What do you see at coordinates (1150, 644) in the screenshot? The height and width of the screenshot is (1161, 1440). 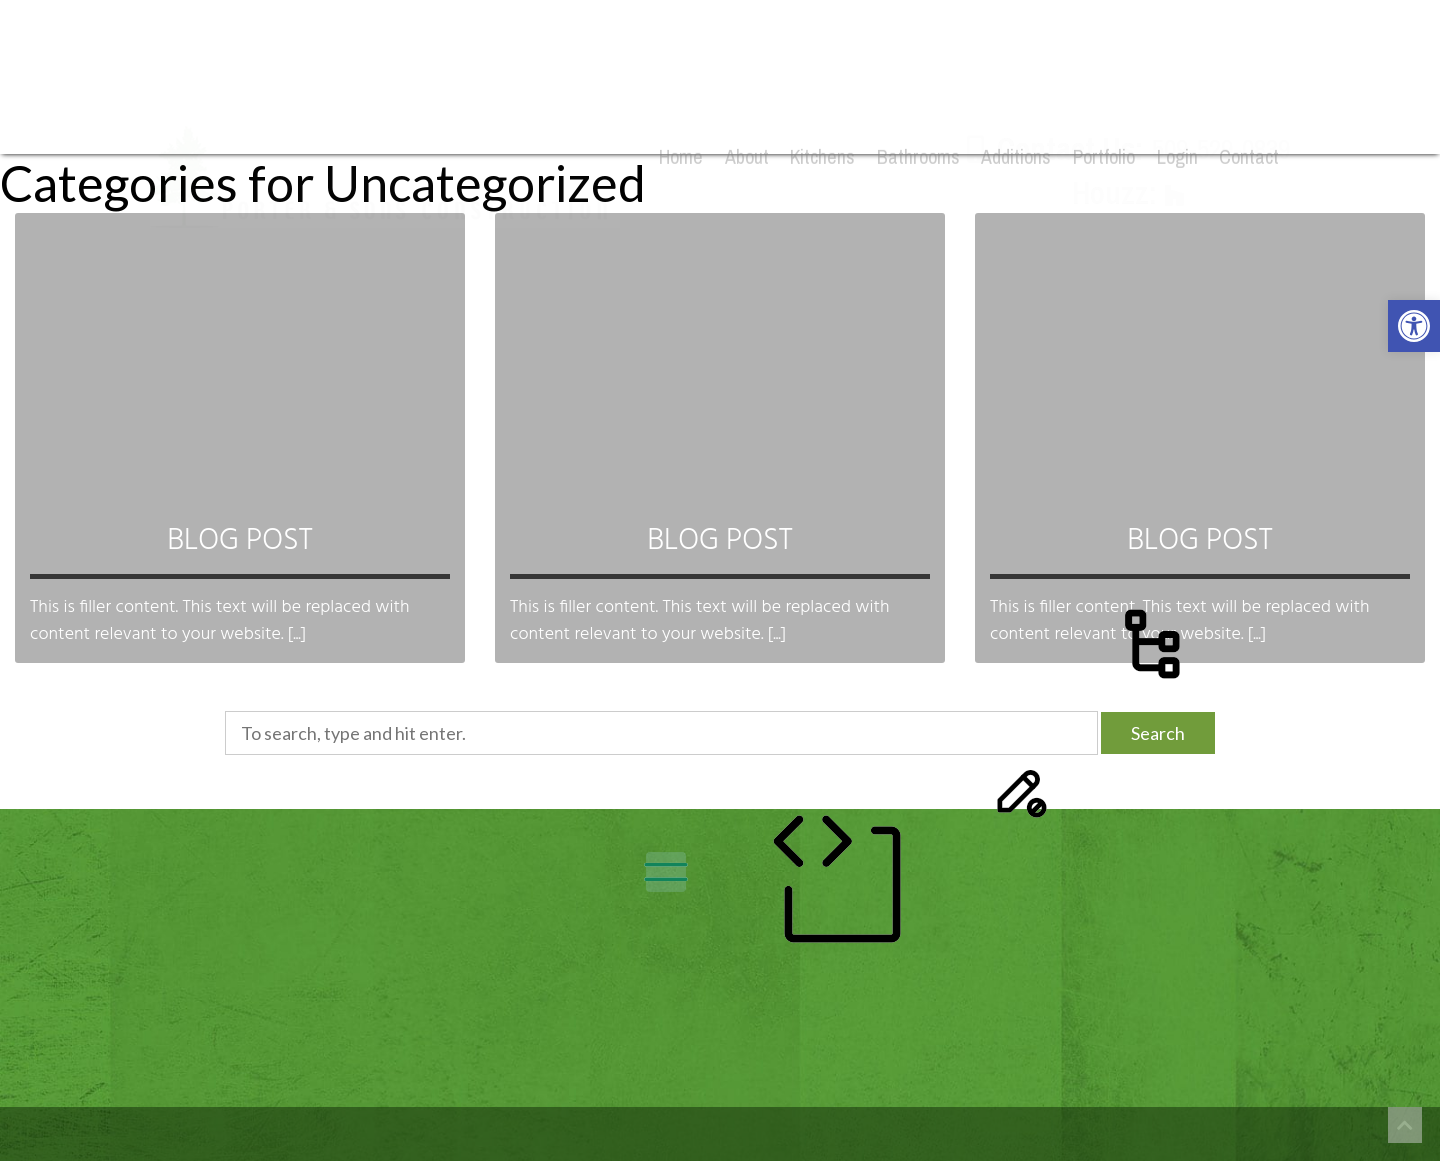 I see `view hierarchical file or folder structure` at bounding box center [1150, 644].